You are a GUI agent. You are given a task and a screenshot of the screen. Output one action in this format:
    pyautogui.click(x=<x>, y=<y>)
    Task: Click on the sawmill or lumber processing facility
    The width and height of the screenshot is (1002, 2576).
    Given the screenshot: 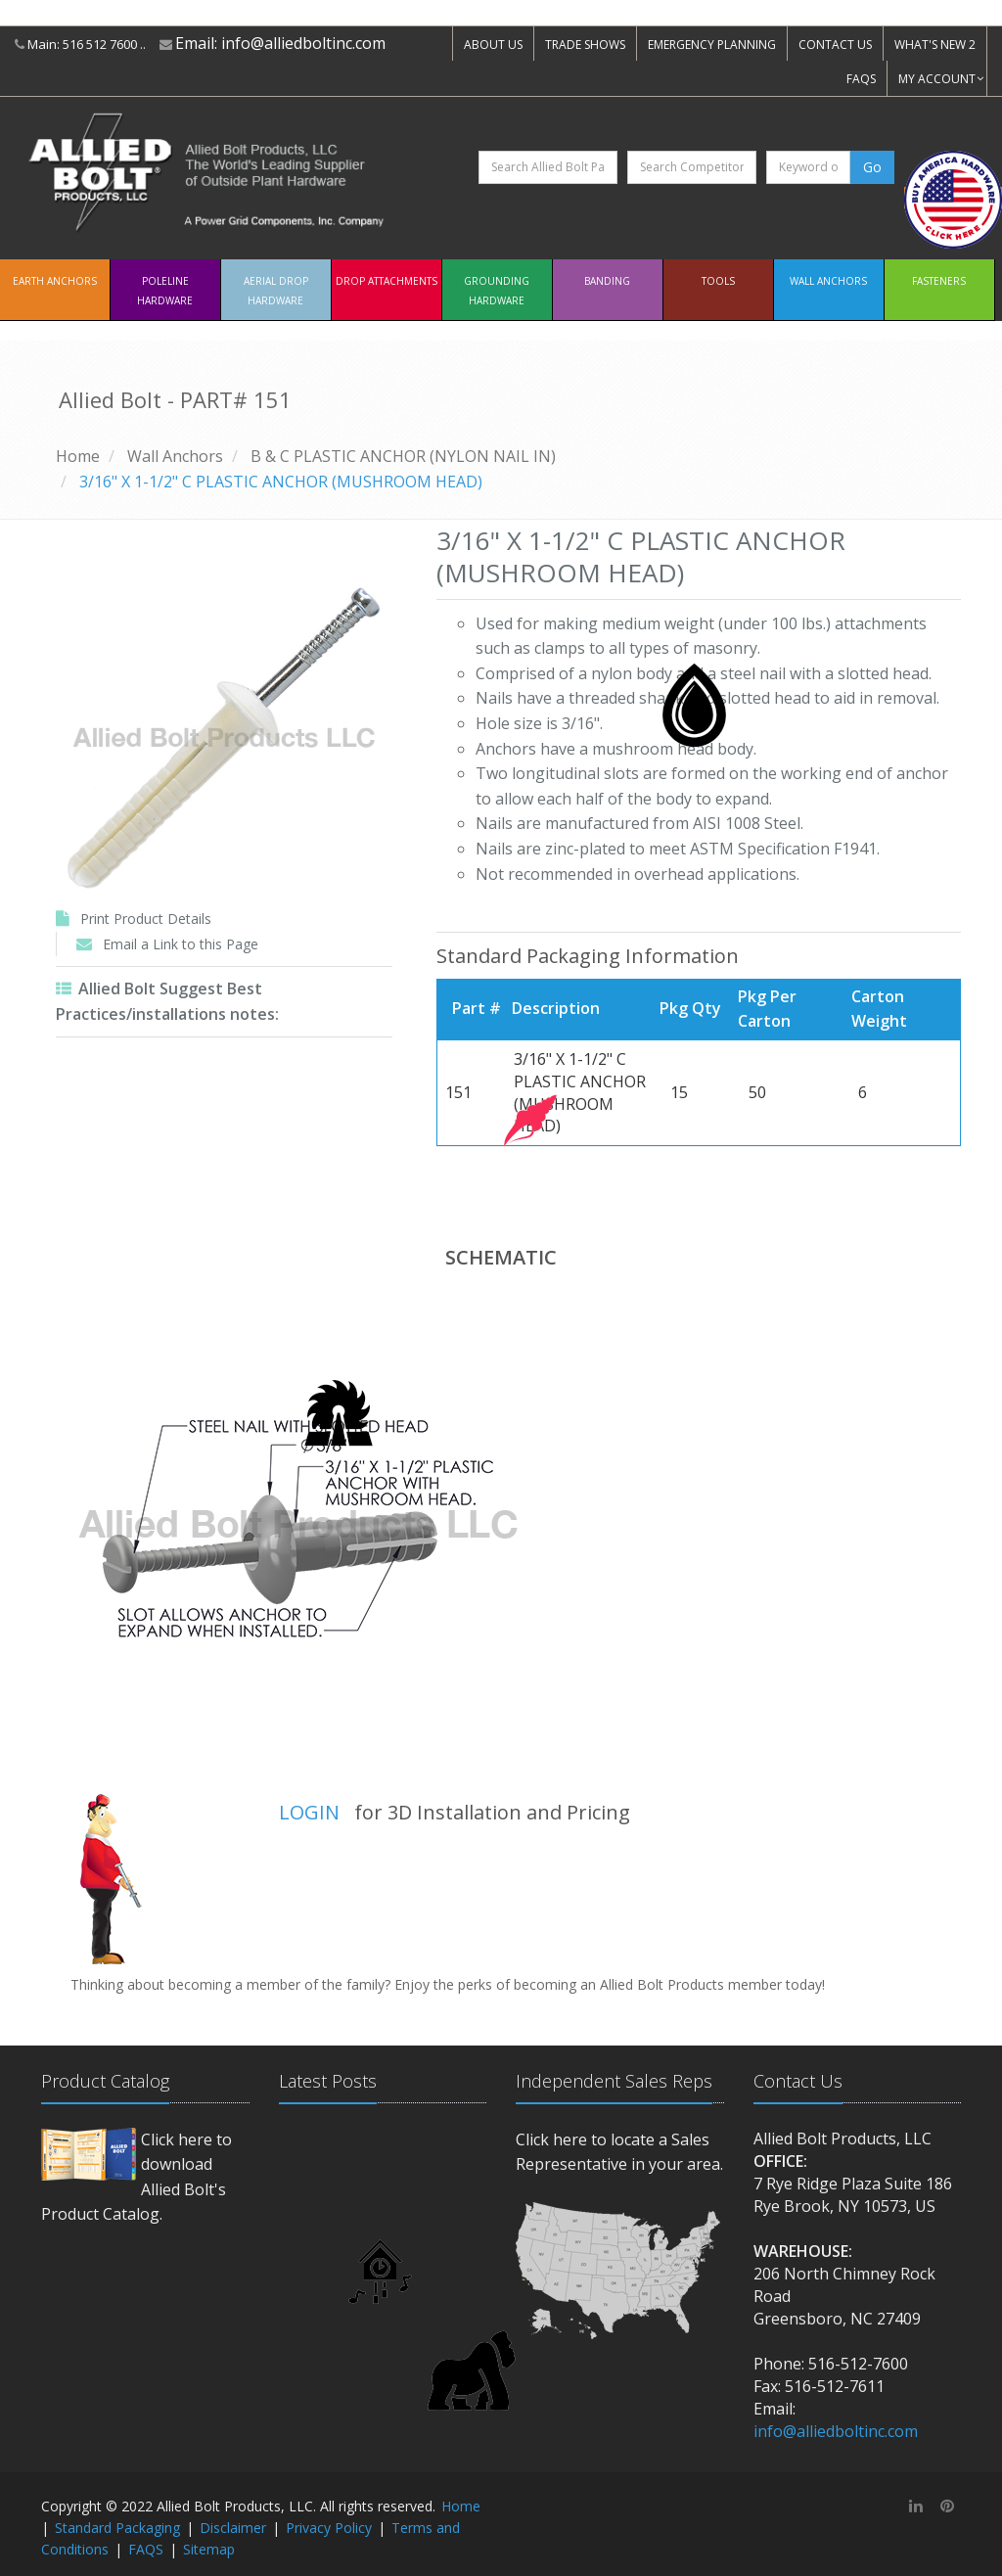 What is the action you would take?
    pyautogui.click(x=339, y=1411)
    